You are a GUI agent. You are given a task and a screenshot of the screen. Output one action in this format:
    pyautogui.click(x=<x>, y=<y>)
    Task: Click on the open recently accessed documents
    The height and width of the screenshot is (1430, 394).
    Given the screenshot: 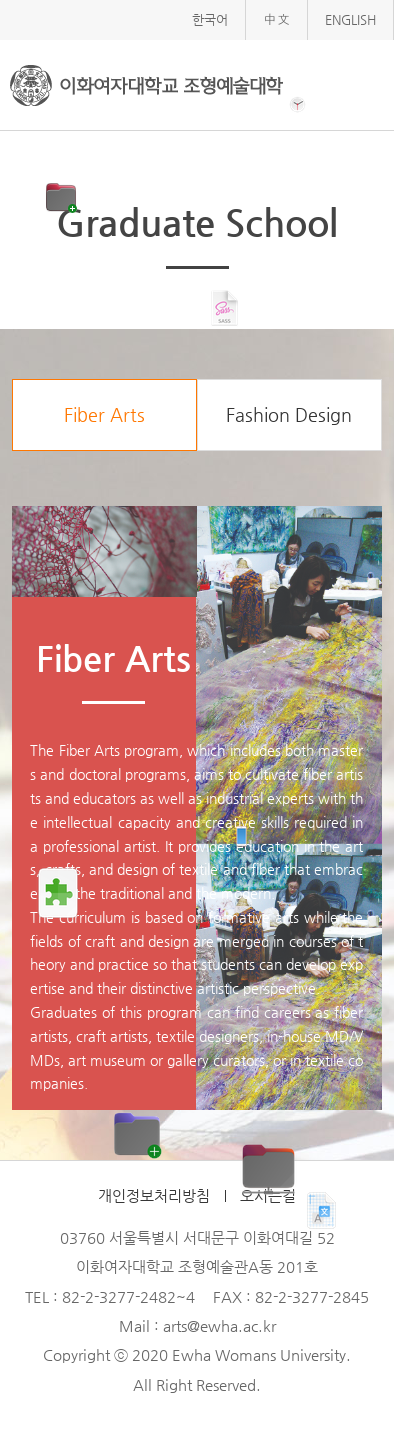 What is the action you would take?
    pyautogui.click(x=297, y=104)
    